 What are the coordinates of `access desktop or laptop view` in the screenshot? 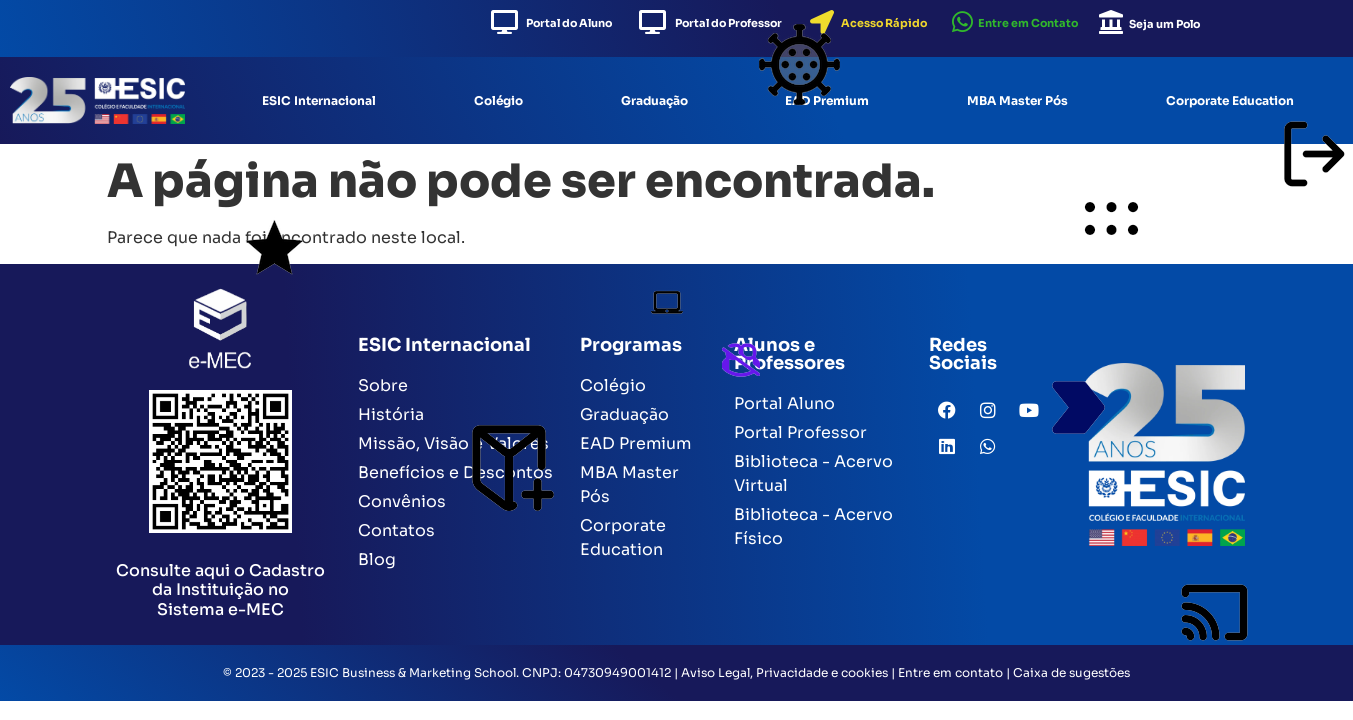 It's located at (667, 303).